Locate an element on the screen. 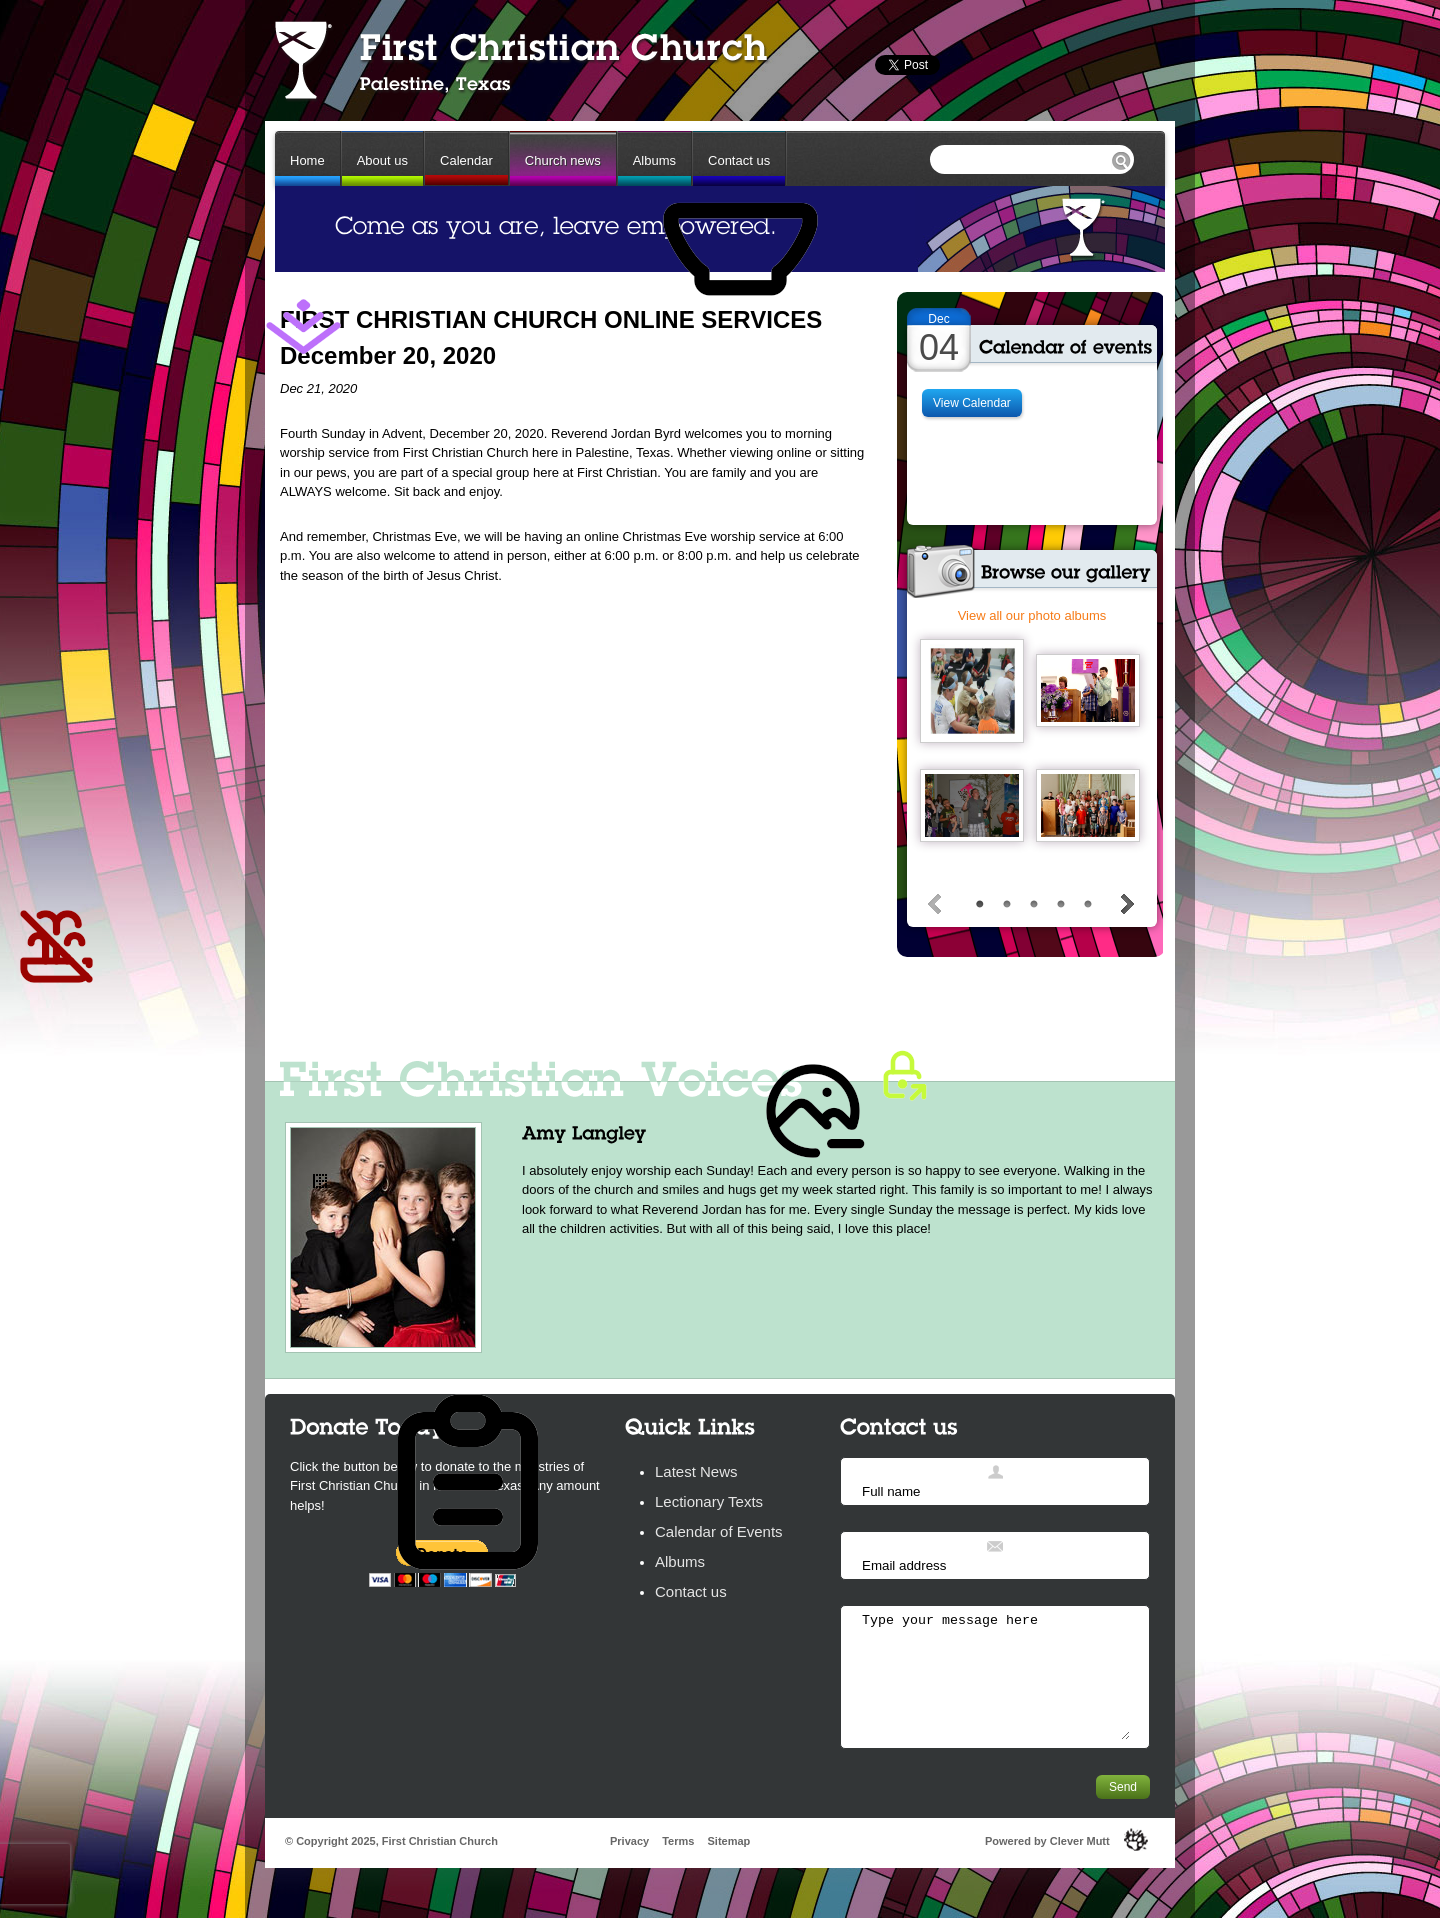 The width and height of the screenshot is (1440, 1918). fountain feature is currently disabled is located at coordinates (56, 946).